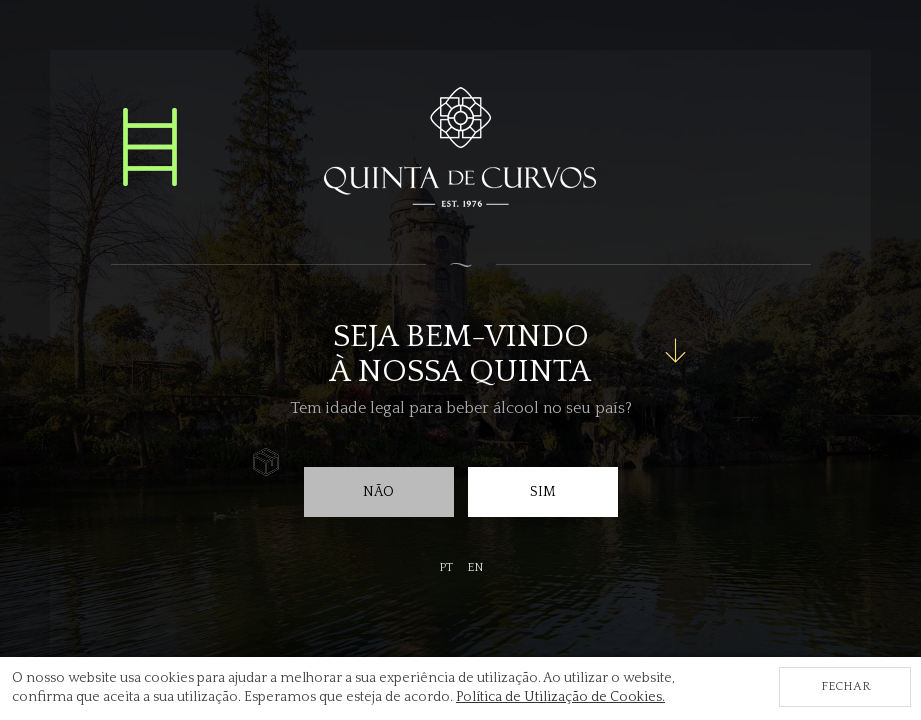 This screenshot has height=720, width=921. Describe the element at coordinates (675, 350) in the screenshot. I see `scroll down or view more content` at that location.